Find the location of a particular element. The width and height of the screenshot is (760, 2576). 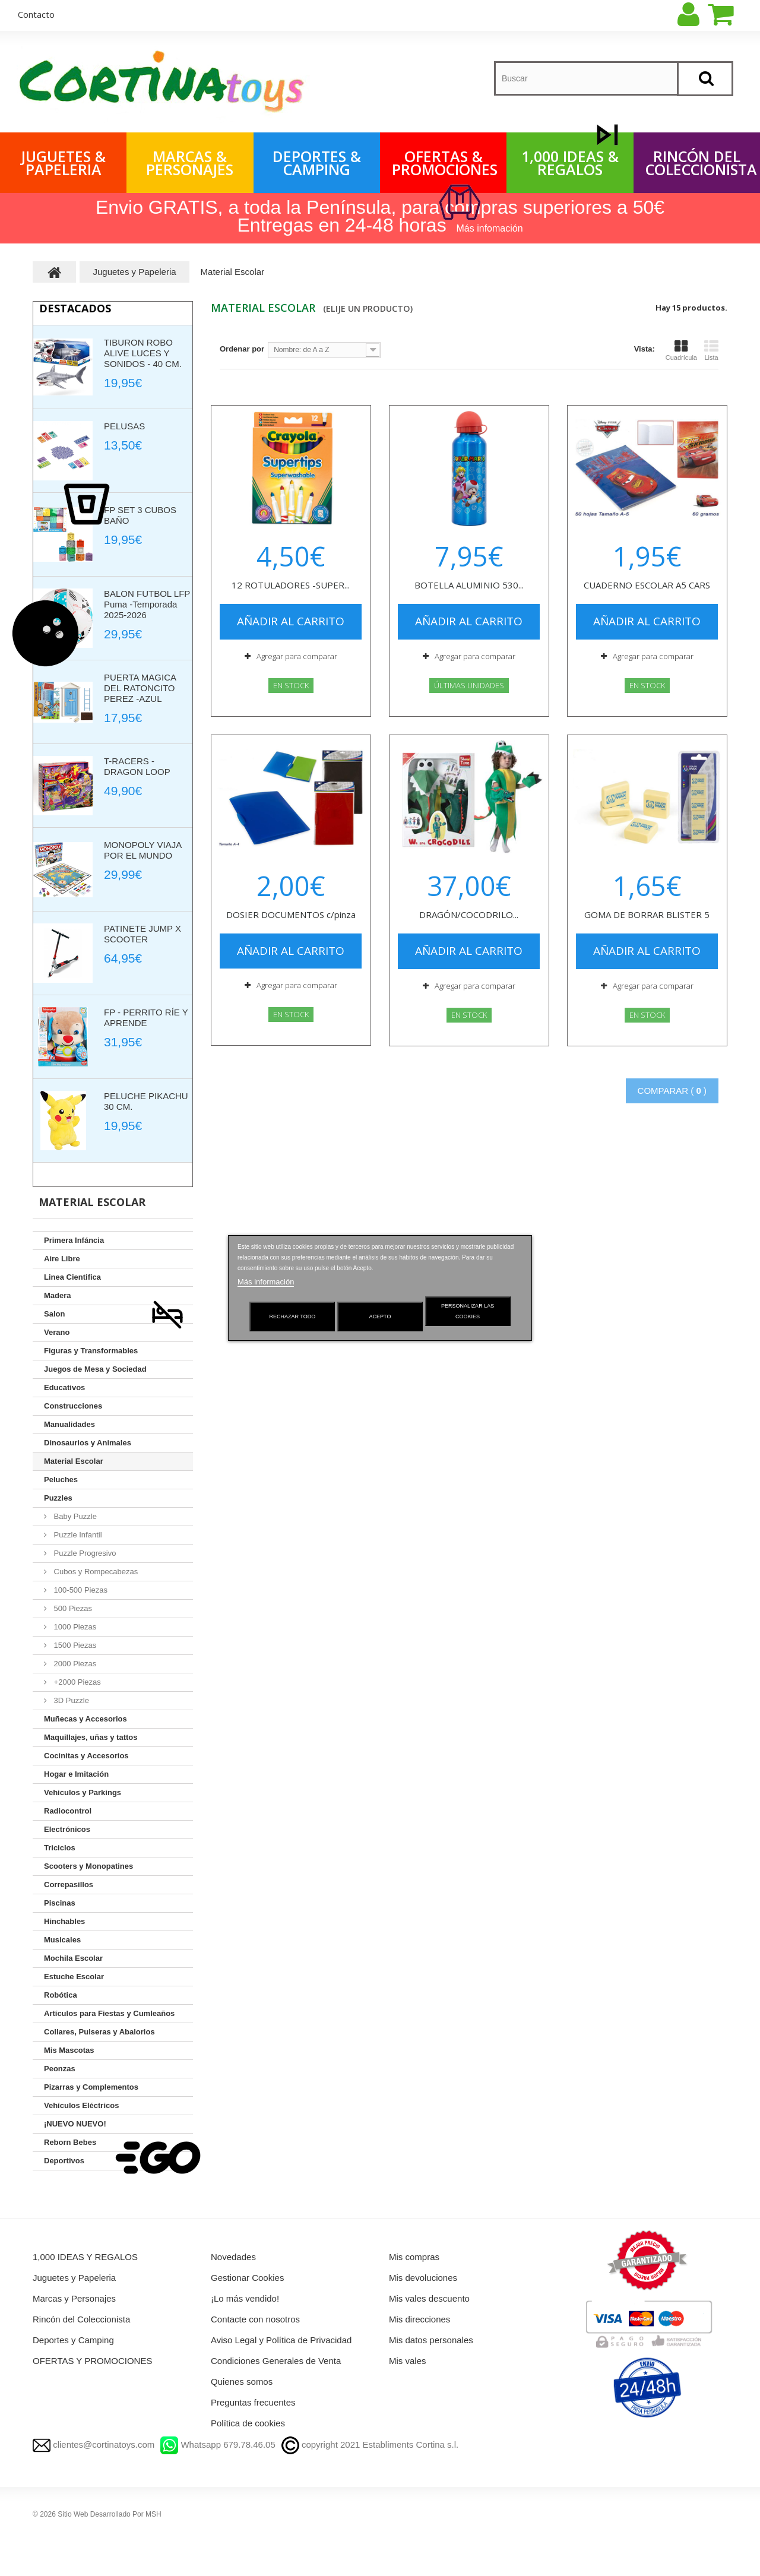

no sleeping accommodations available is located at coordinates (167, 1315).